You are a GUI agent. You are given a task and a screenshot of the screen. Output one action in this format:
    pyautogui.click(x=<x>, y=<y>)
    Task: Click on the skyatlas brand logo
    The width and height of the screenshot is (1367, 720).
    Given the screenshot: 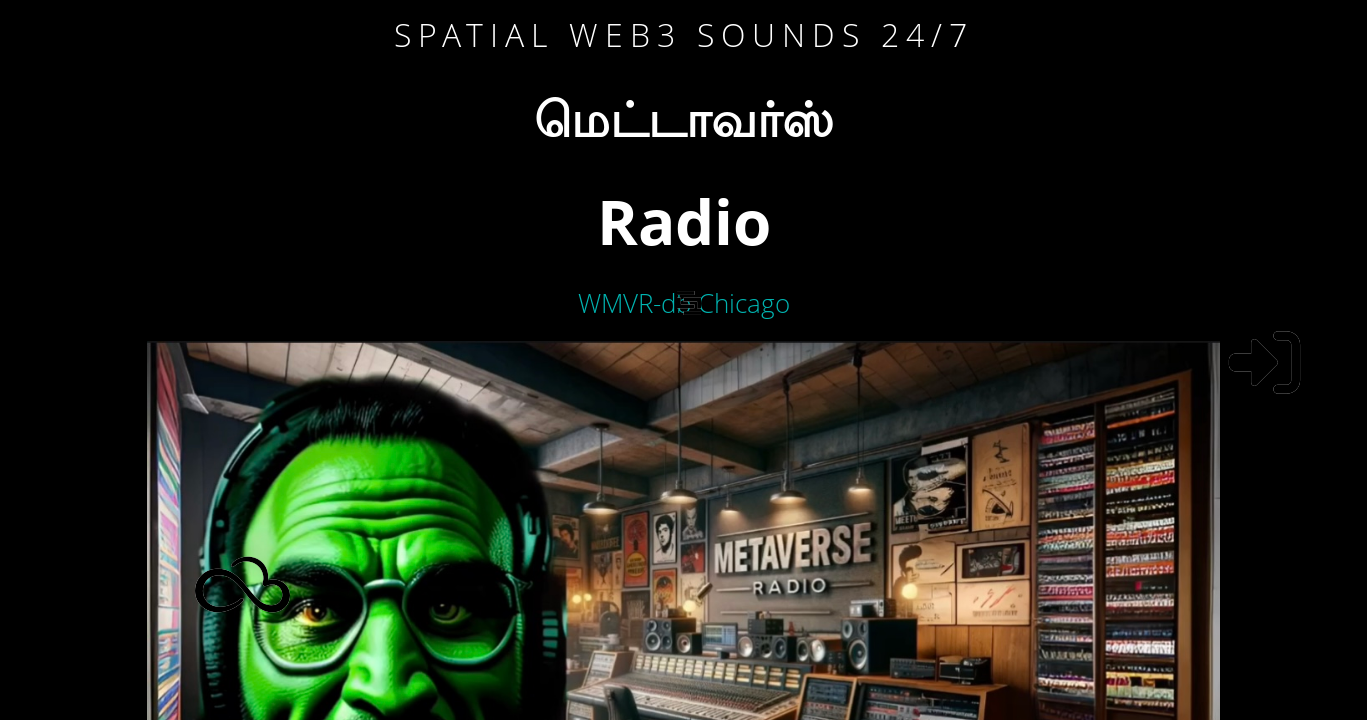 What is the action you would take?
    pyautogui.click(x=242, y=584)
    